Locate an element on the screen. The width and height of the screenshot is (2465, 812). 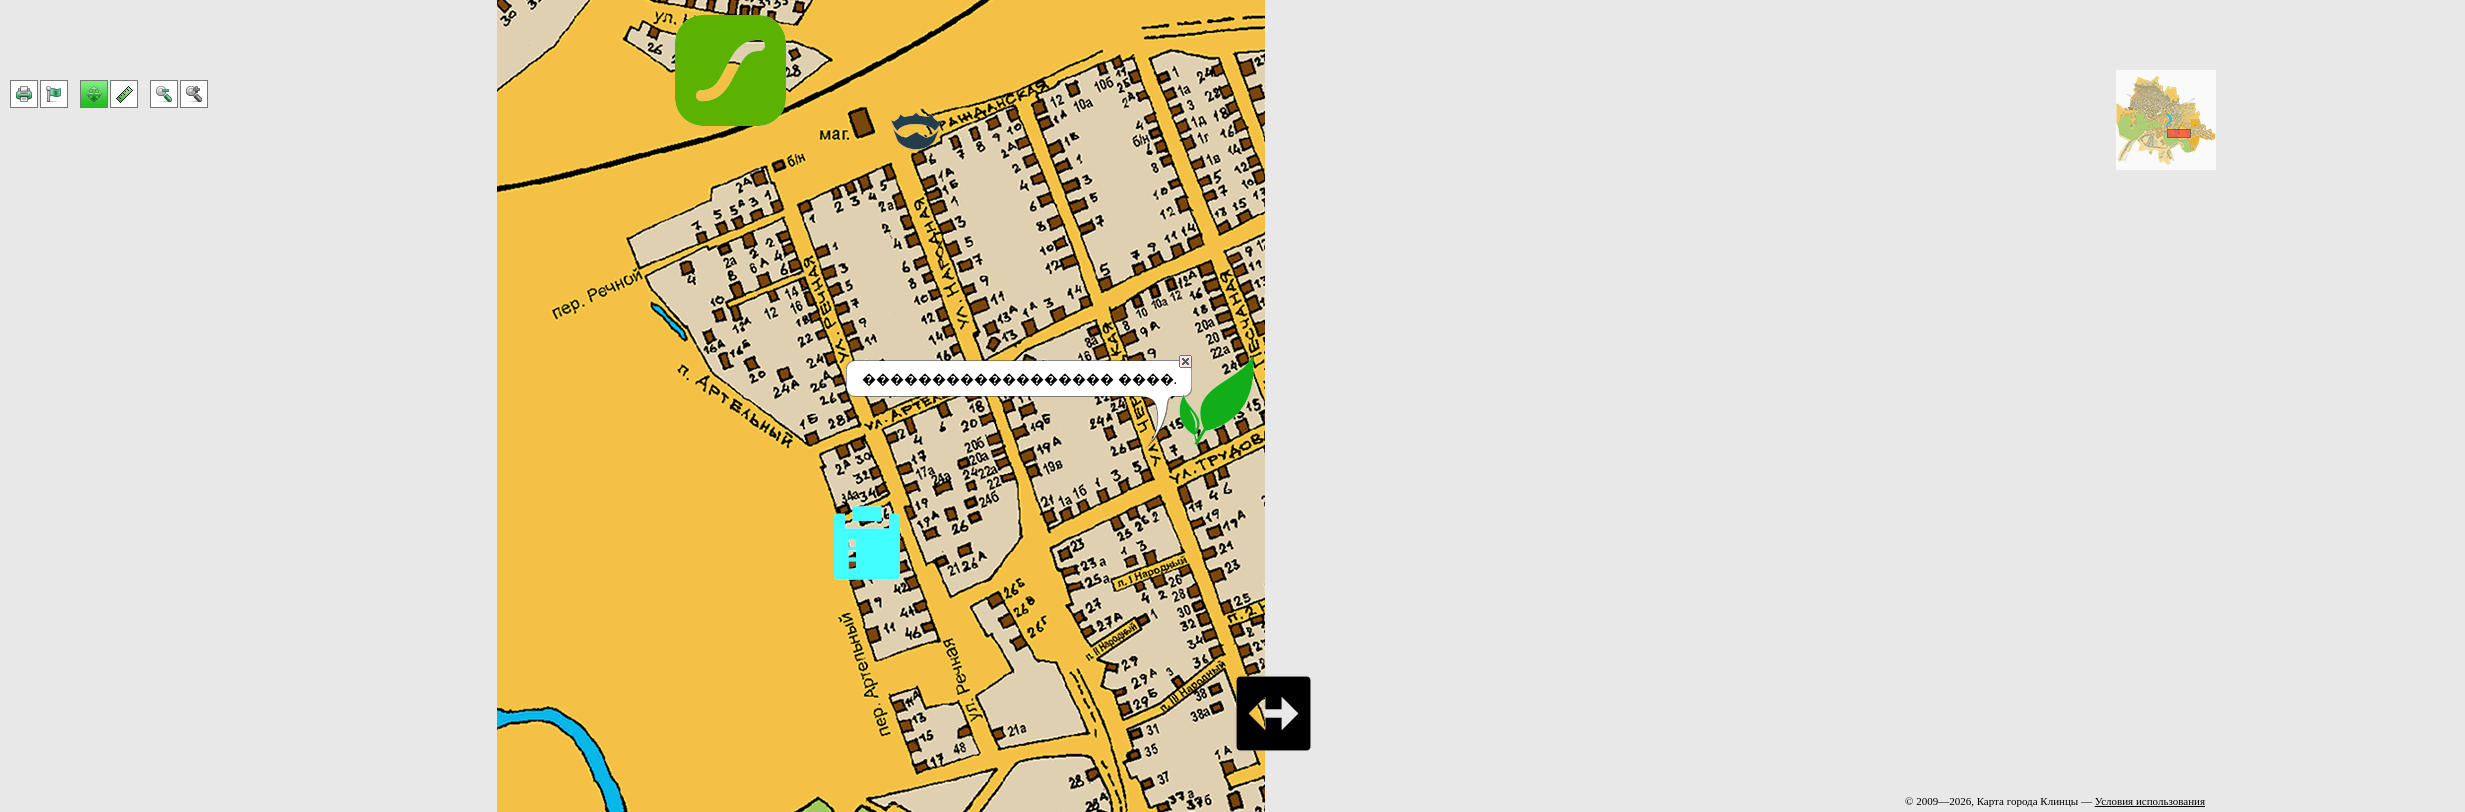
access survey or feedback form is located at coordinates (867, 543).